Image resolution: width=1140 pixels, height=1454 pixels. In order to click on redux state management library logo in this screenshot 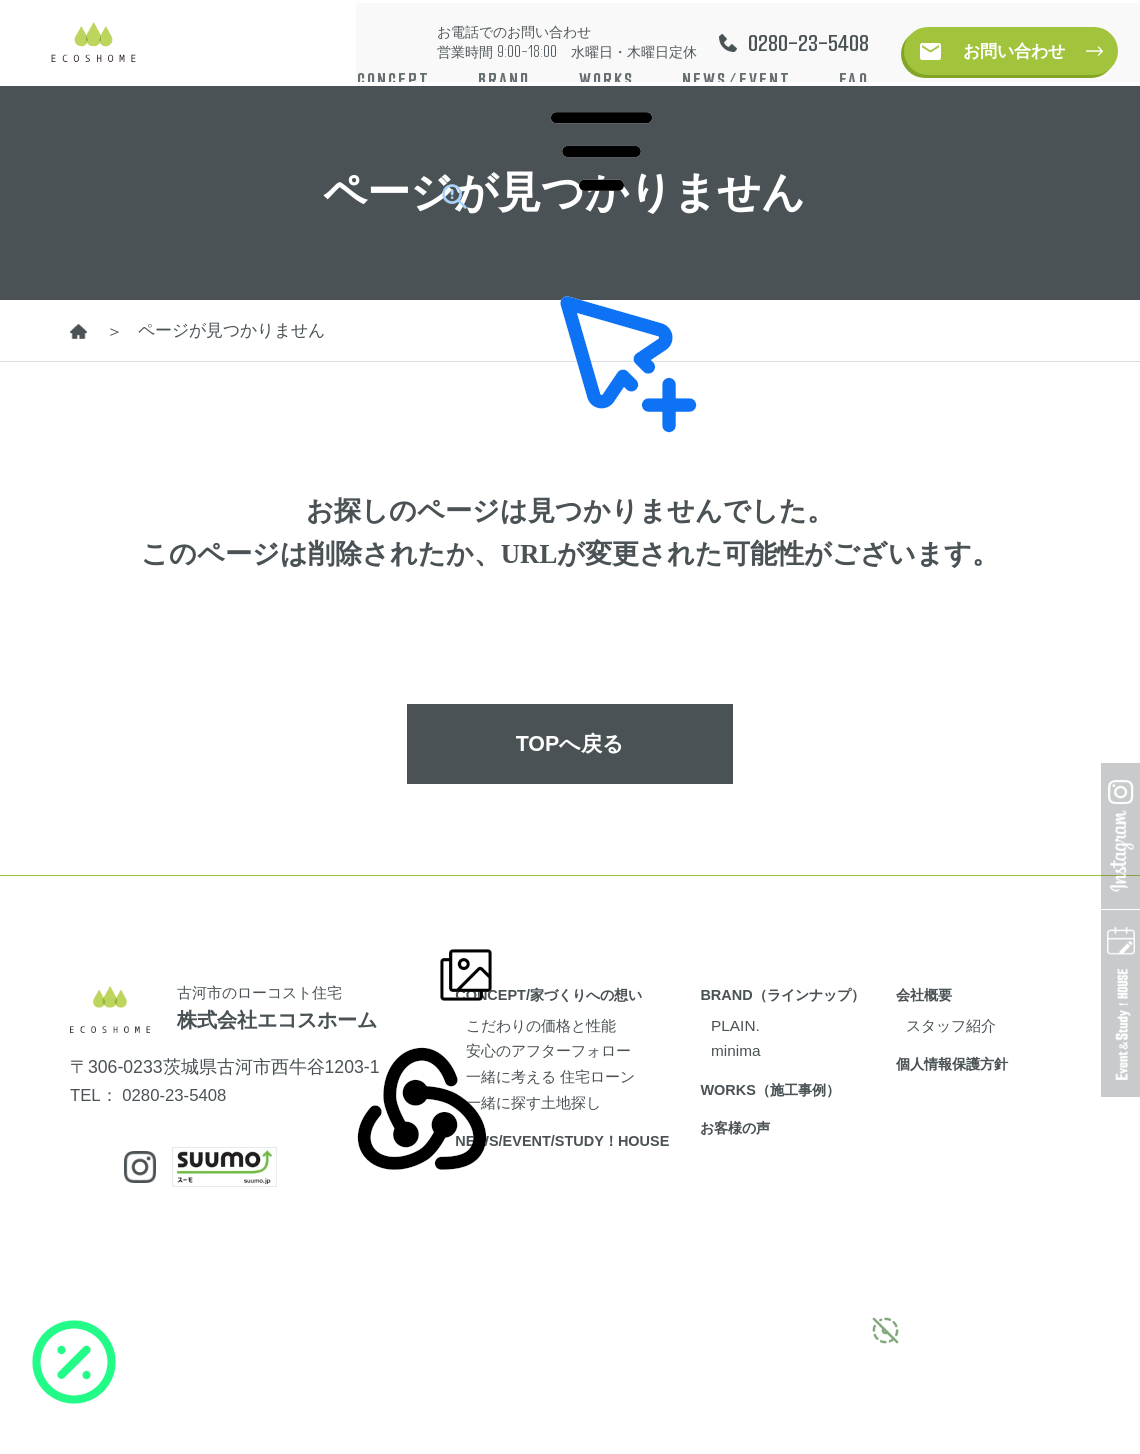, I will do `click(422, 1112)`.